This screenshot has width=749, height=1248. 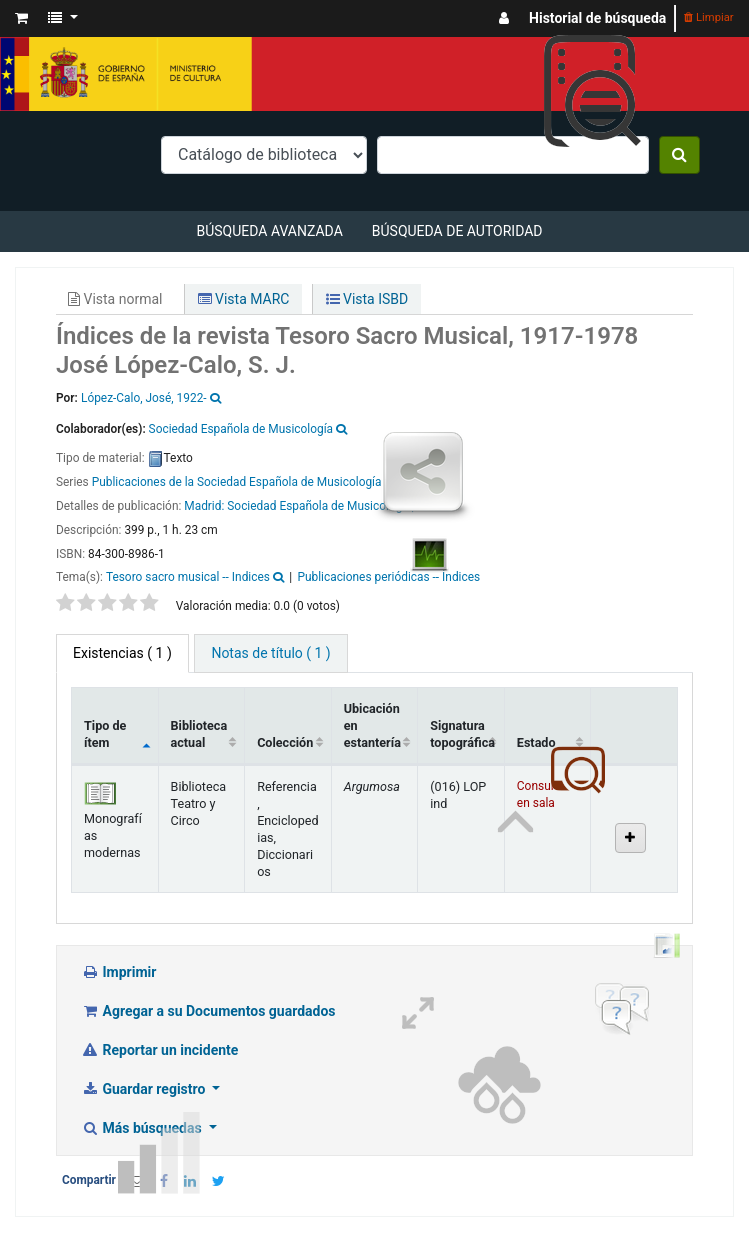 What do you see at coordinates (161, 1155) in the screenshot?
I see `indicates moderate cellular signal strength` at bounding box center [161, 1155].